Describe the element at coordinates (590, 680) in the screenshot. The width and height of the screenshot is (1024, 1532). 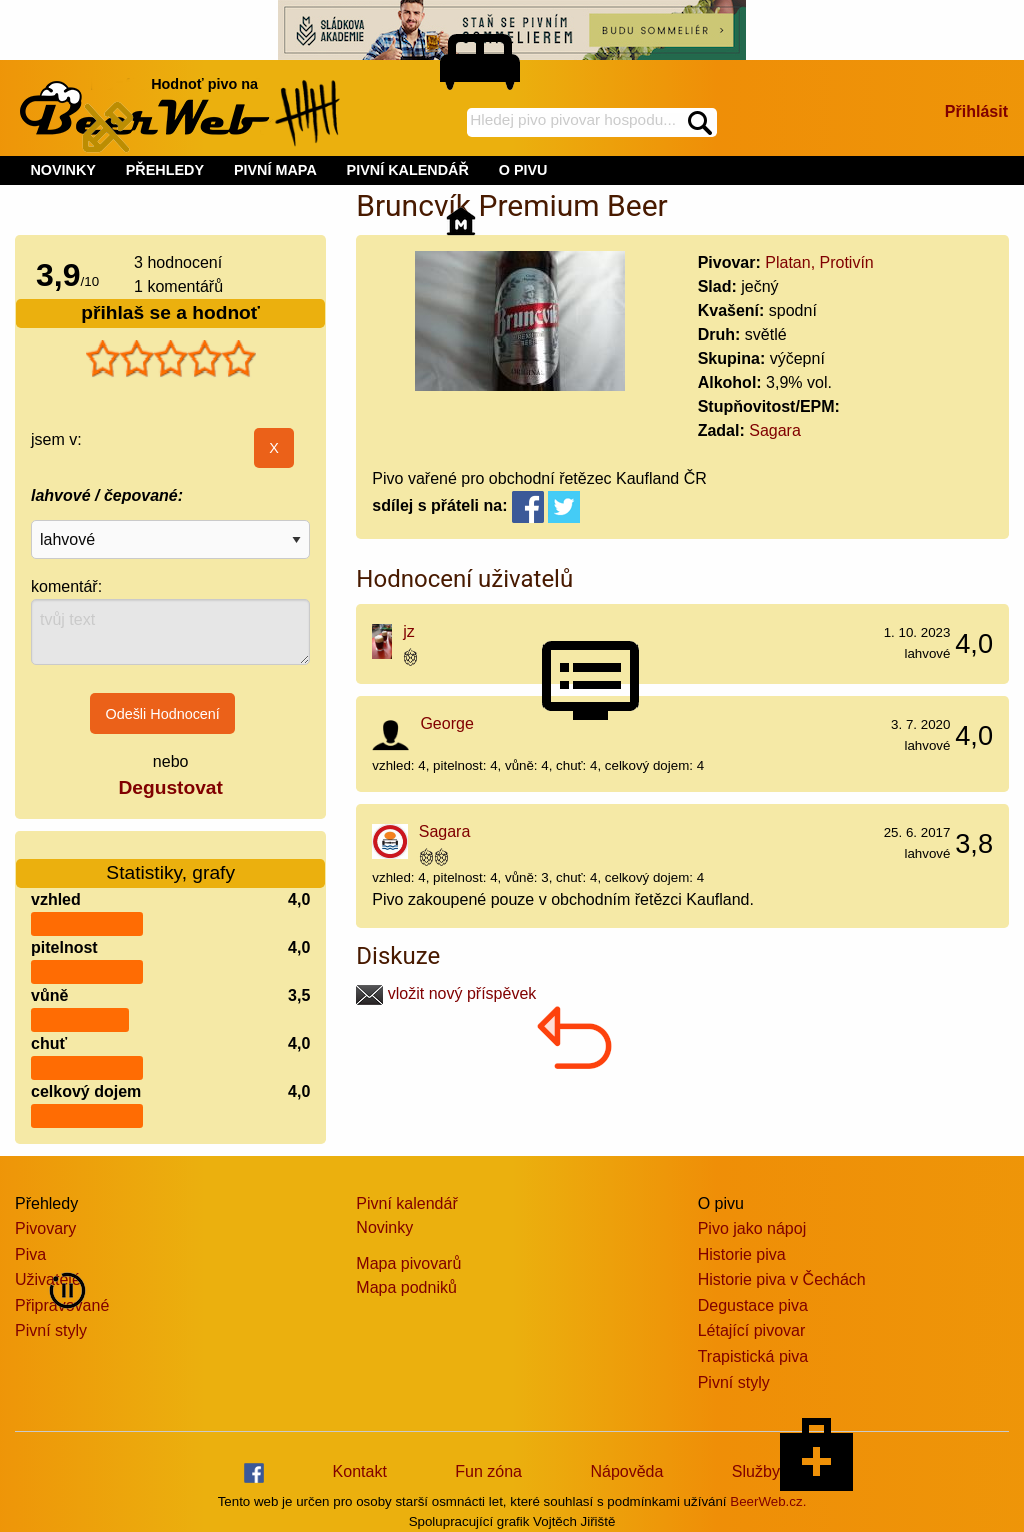
I see `access DVR or recorded content` at that location.